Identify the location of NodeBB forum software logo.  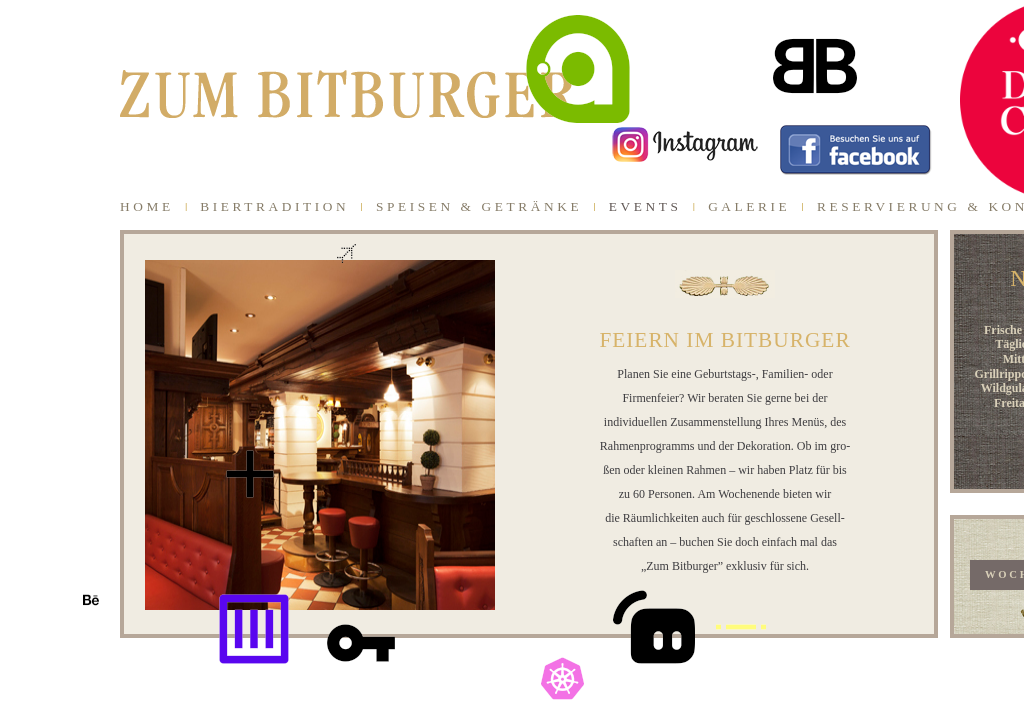
(815, 66).